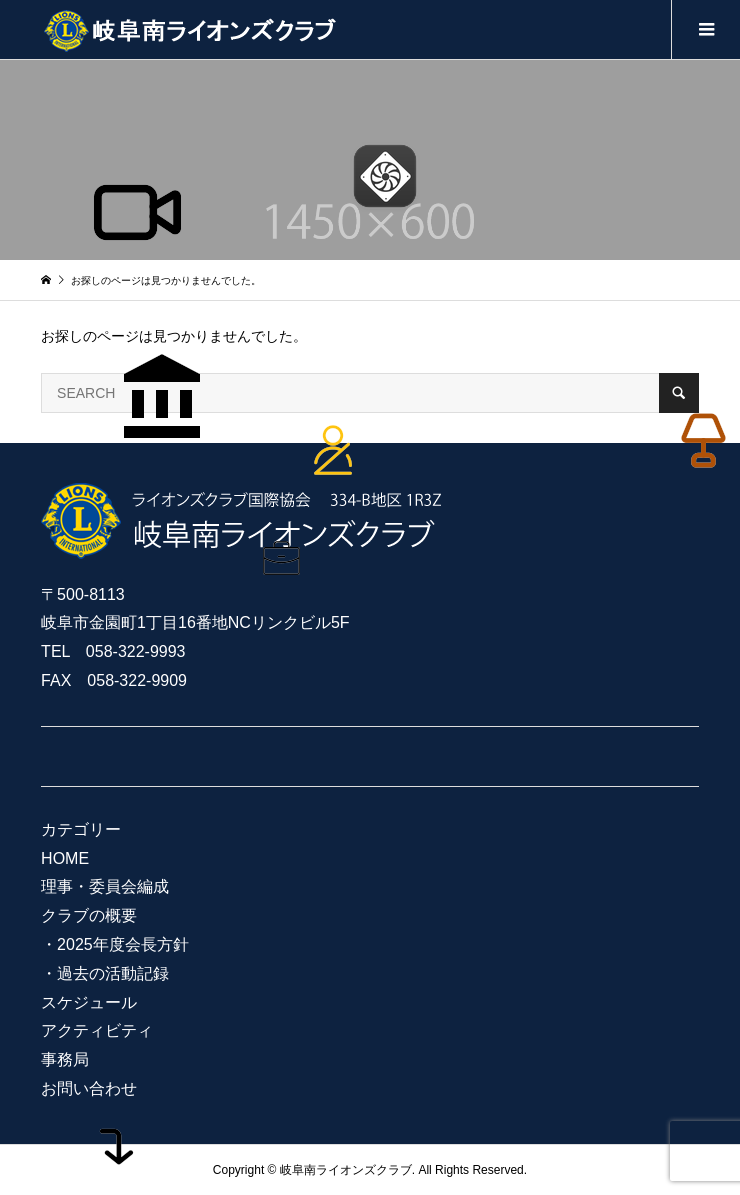  What do you see at coordinates (281, 559) in the screenshot?
I see `access work or business-related content` at bounding box center [281, 559].